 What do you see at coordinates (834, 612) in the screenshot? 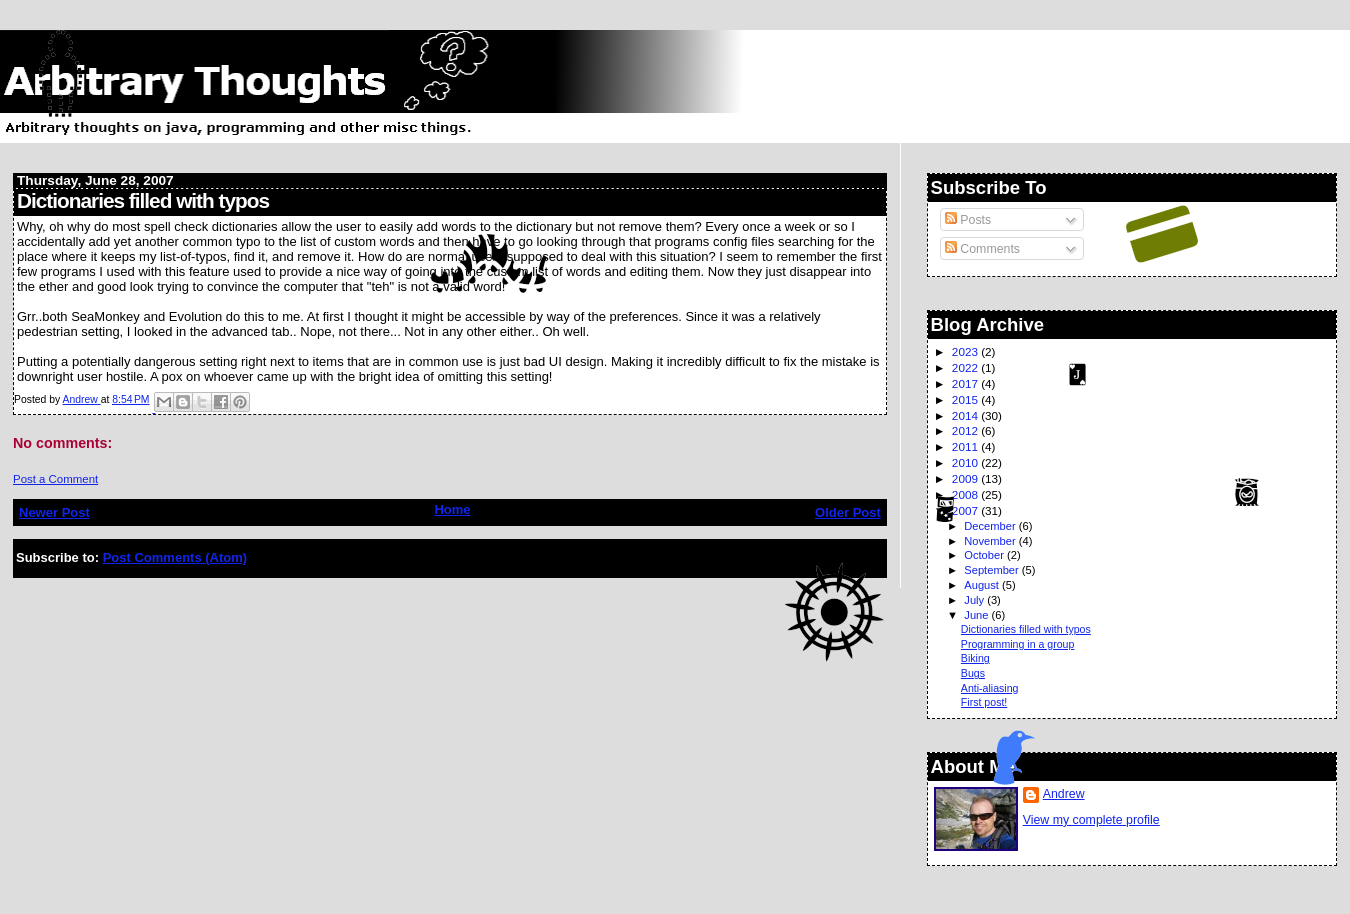
I see `sun or light-based ability icon in a game interface` at bounding box center [834, 612].